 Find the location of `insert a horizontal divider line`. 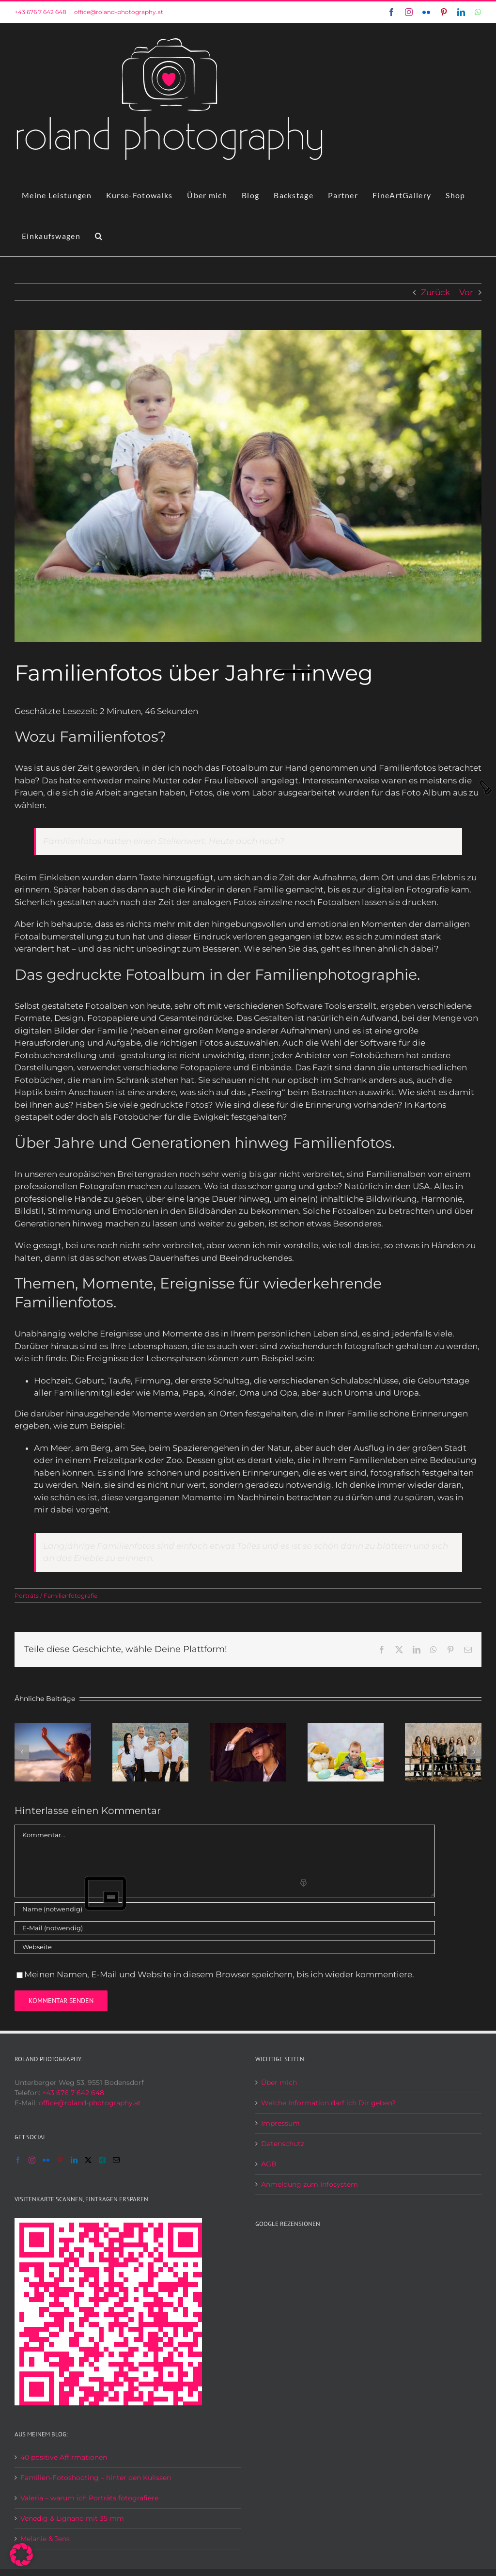

insert a horizontal divider line is located at coordinates (295, 672).